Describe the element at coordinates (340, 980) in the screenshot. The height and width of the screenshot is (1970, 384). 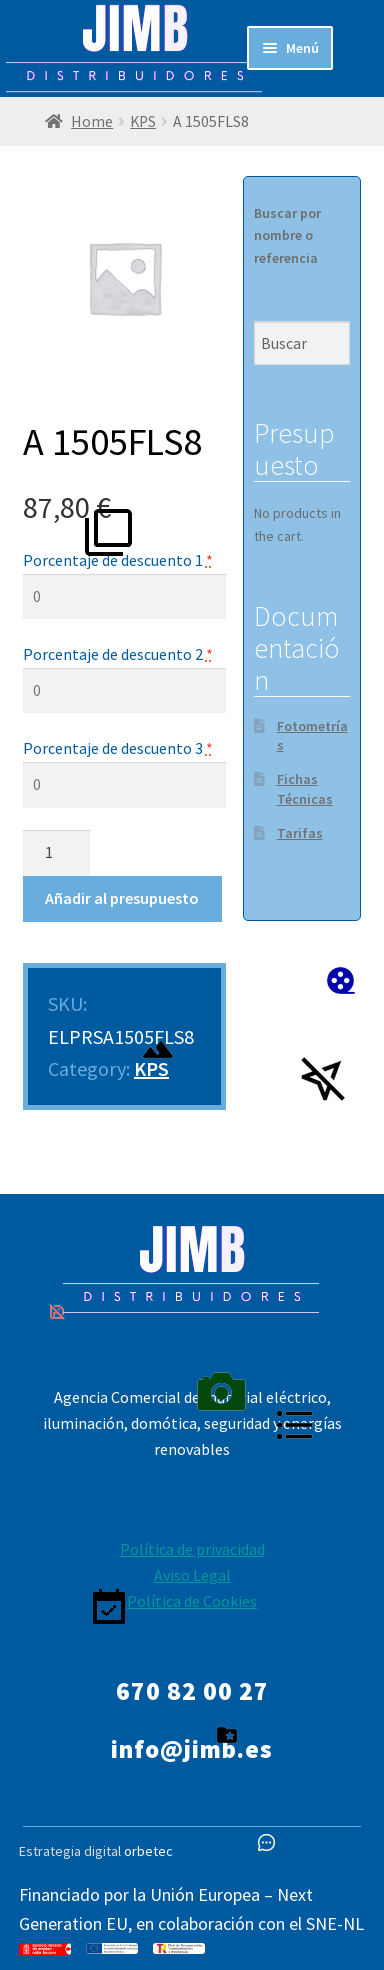
I see `access video or movie content` at that location.